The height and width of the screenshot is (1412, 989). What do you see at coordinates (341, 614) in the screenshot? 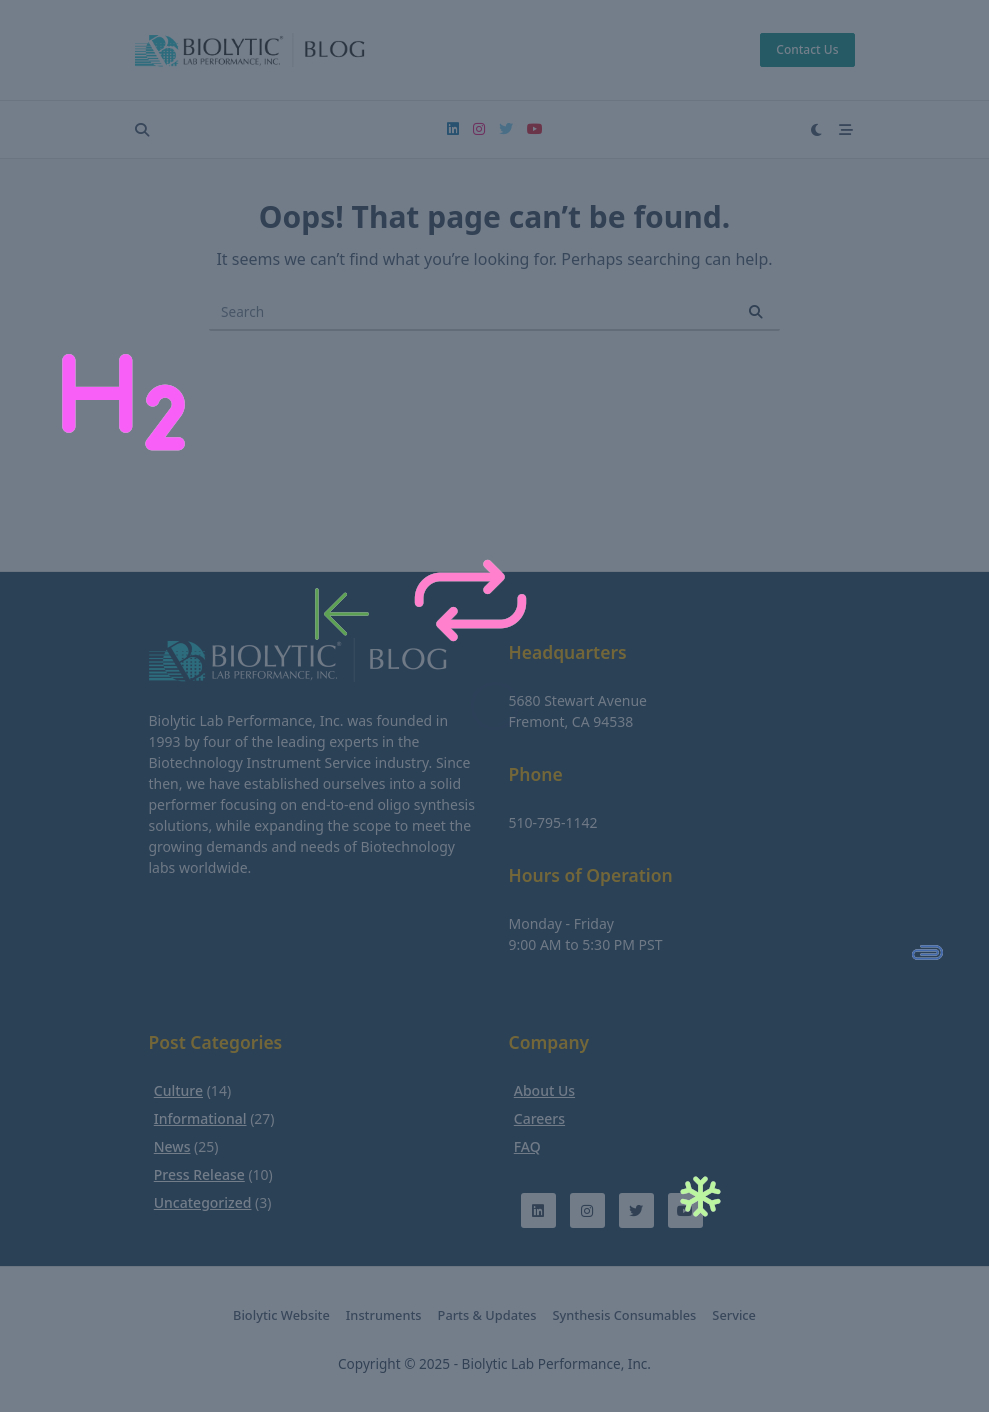
I see `go back to the beginning` at bounding box center [341, 614].